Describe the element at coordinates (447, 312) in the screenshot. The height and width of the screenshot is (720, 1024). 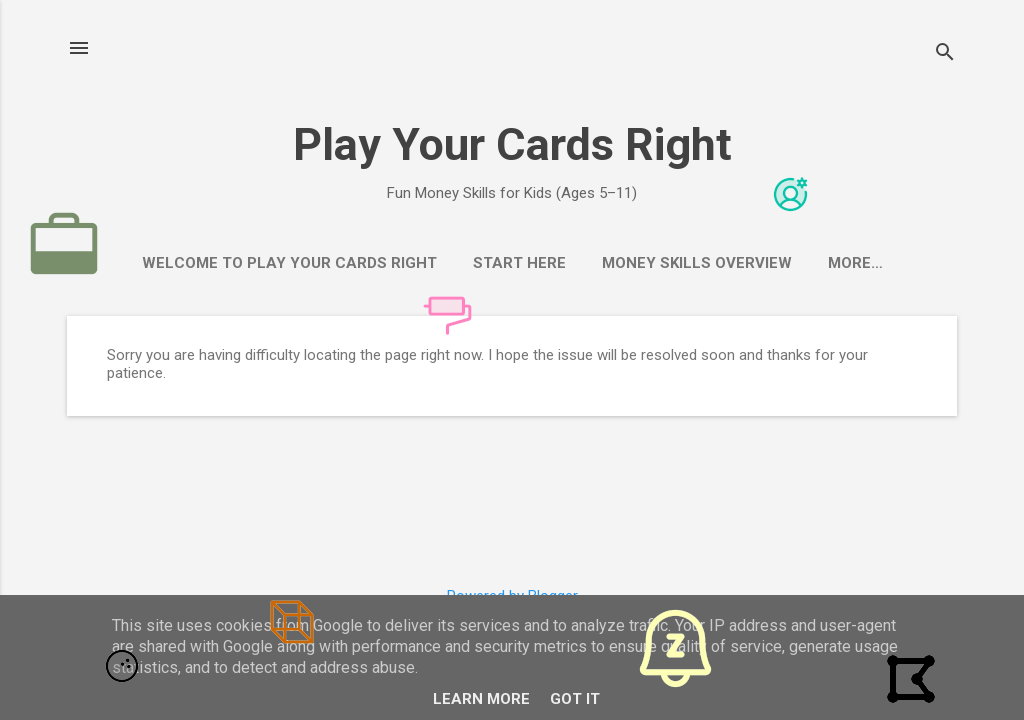
I see `customize theme or appearance settings` at that location.